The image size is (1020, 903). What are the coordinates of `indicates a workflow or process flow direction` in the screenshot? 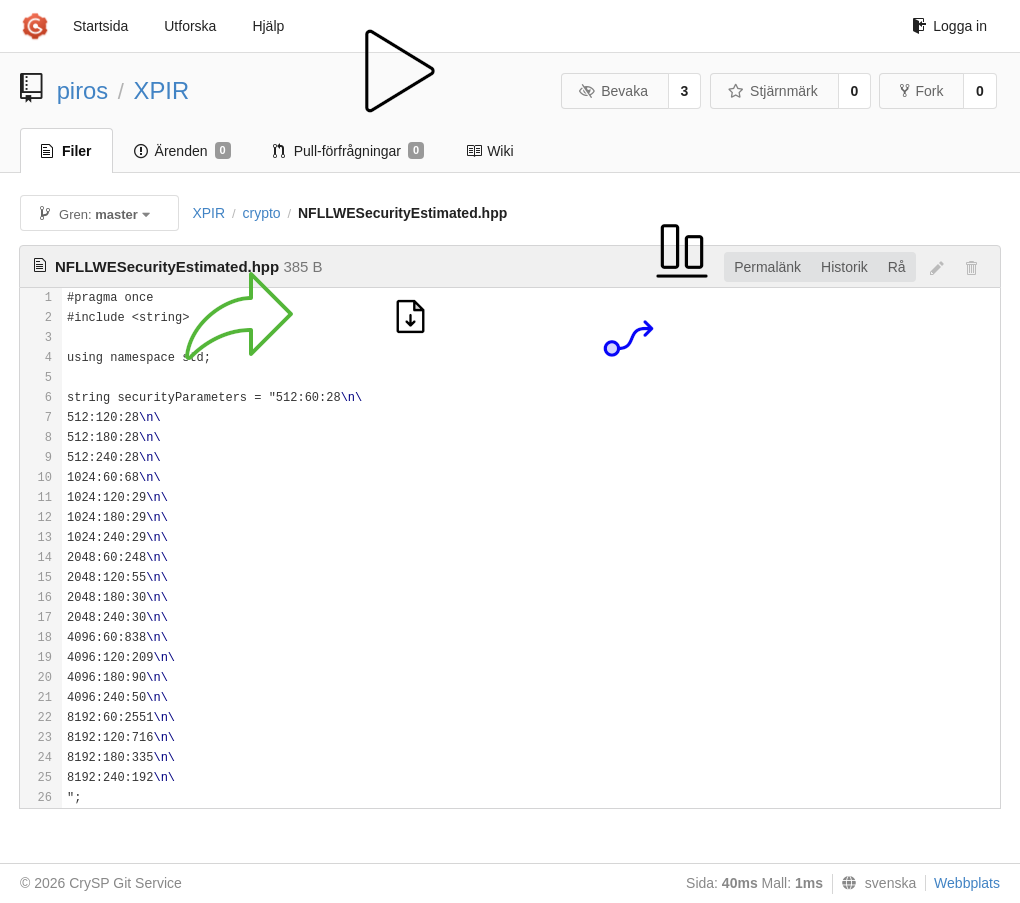 It's located at (628, 338).